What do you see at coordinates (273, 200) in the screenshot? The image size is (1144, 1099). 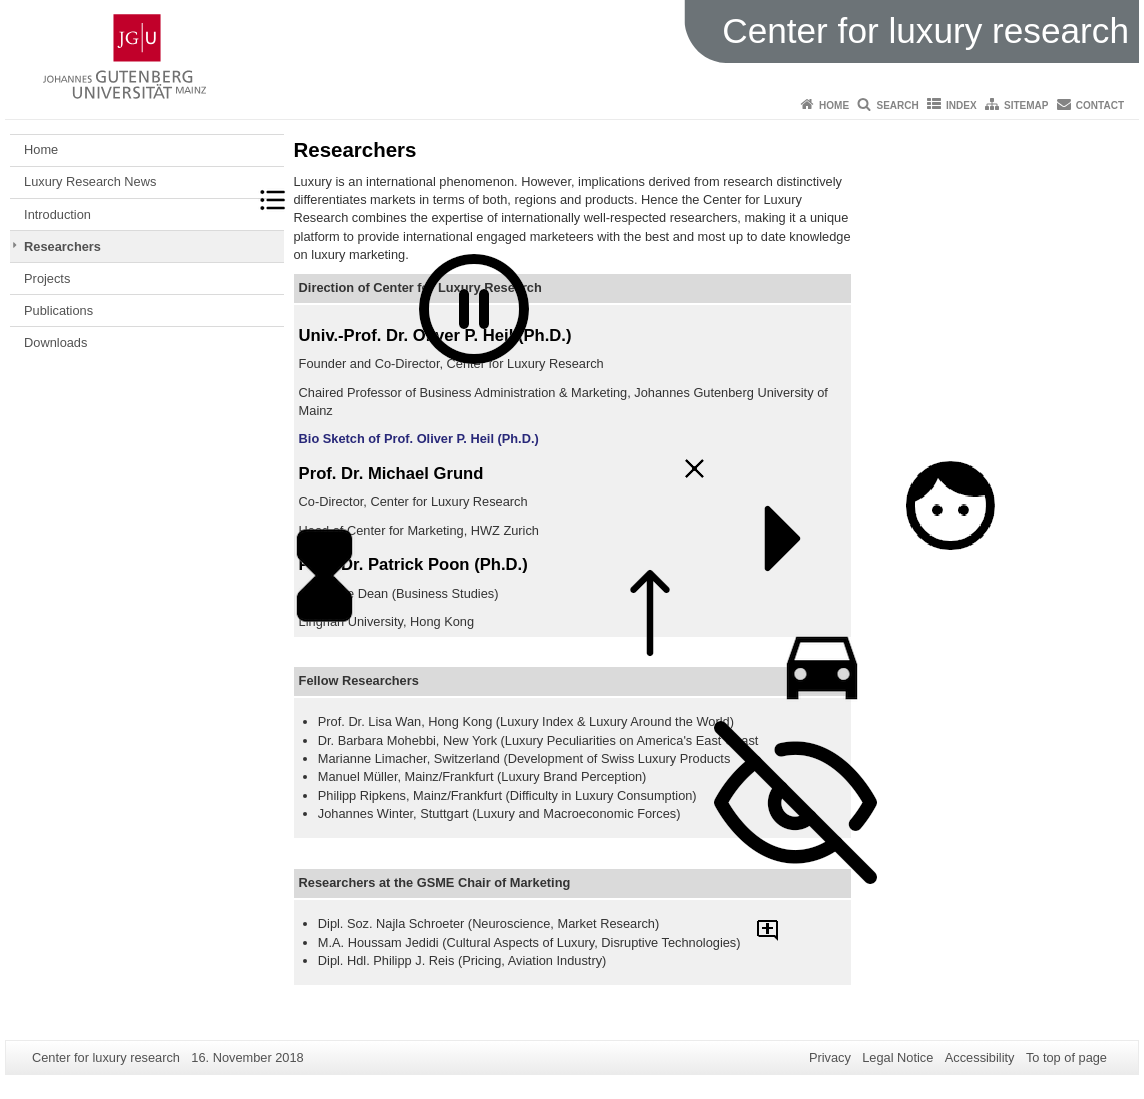 I see `view items as a bulleted list` at bounding box center [273, 200].